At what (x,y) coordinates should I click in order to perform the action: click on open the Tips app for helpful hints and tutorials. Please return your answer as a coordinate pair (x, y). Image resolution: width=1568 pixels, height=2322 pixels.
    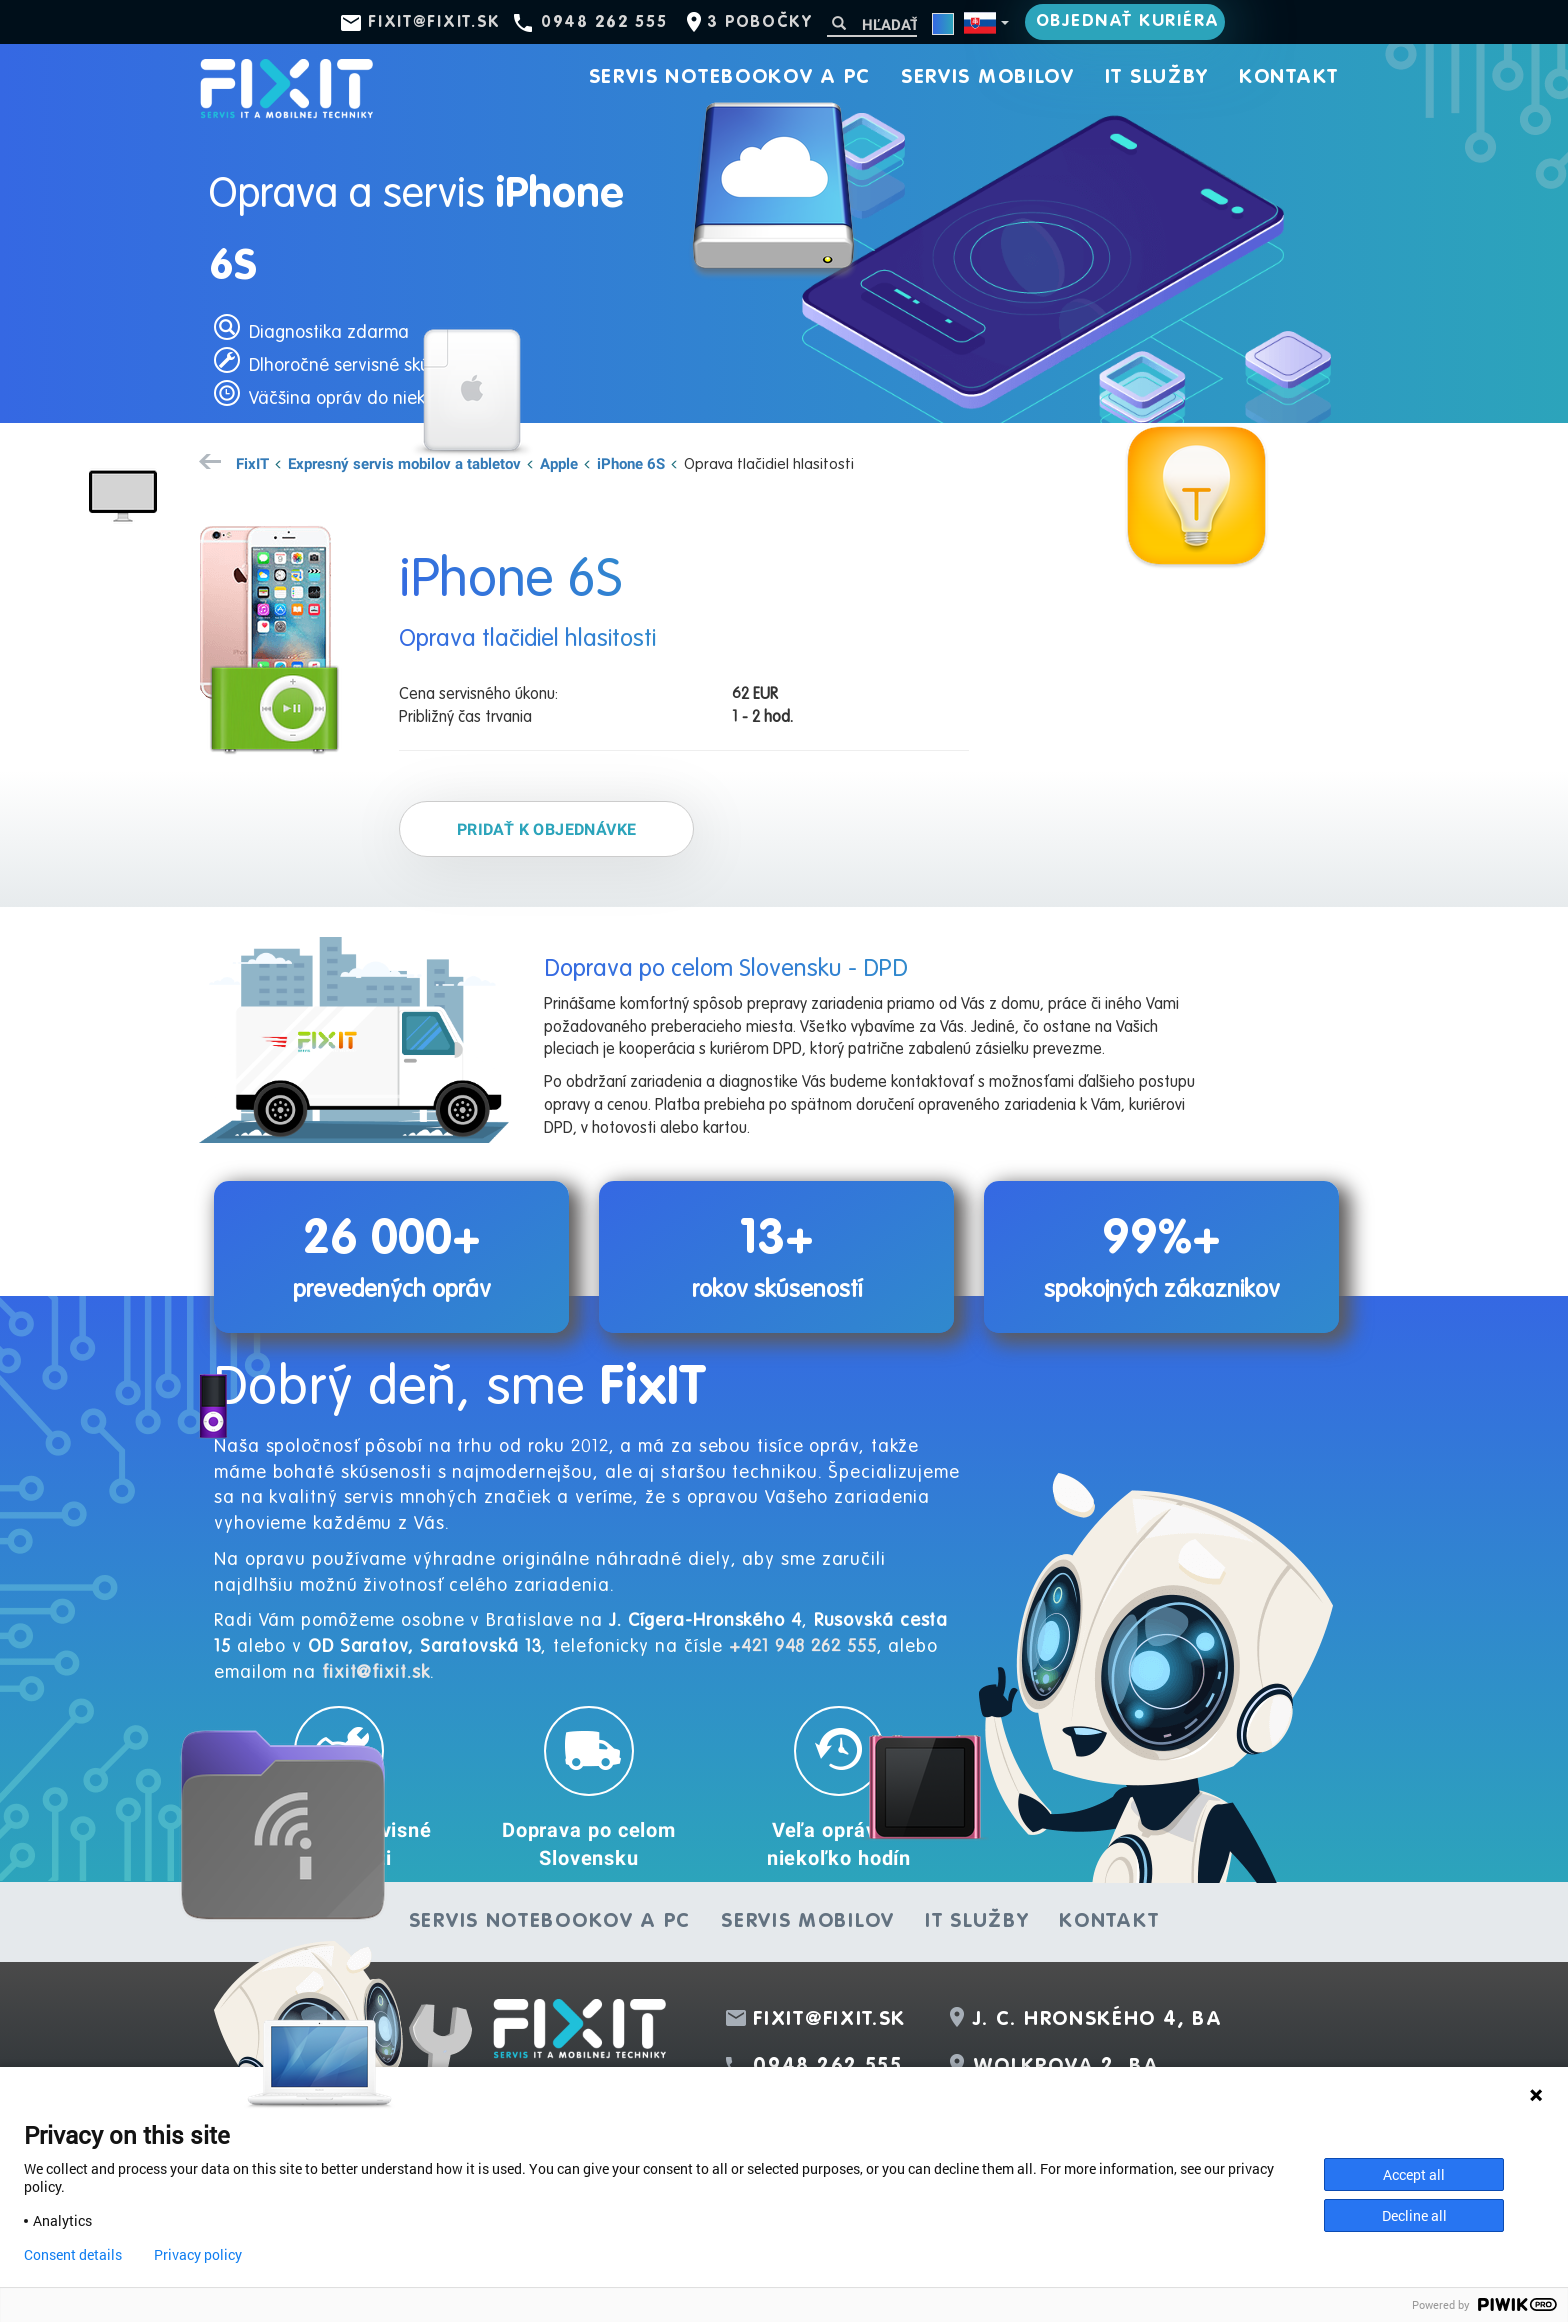
    Looking at the image, I should click on (1196, 495).